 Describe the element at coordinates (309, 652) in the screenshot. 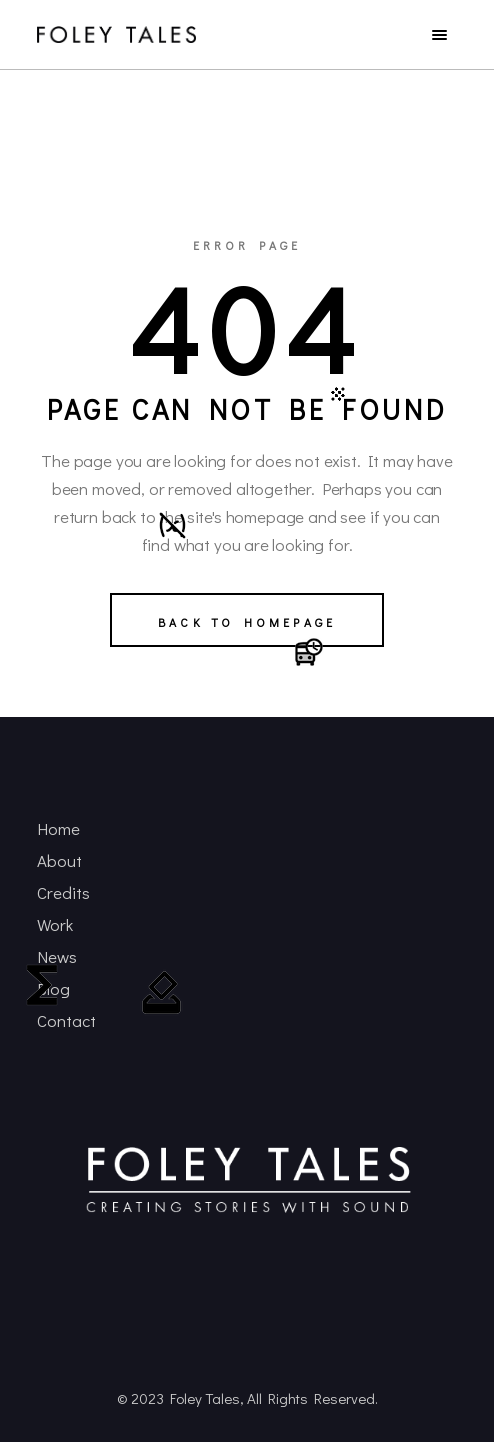

I see `view bus or transit departure times` at that location.